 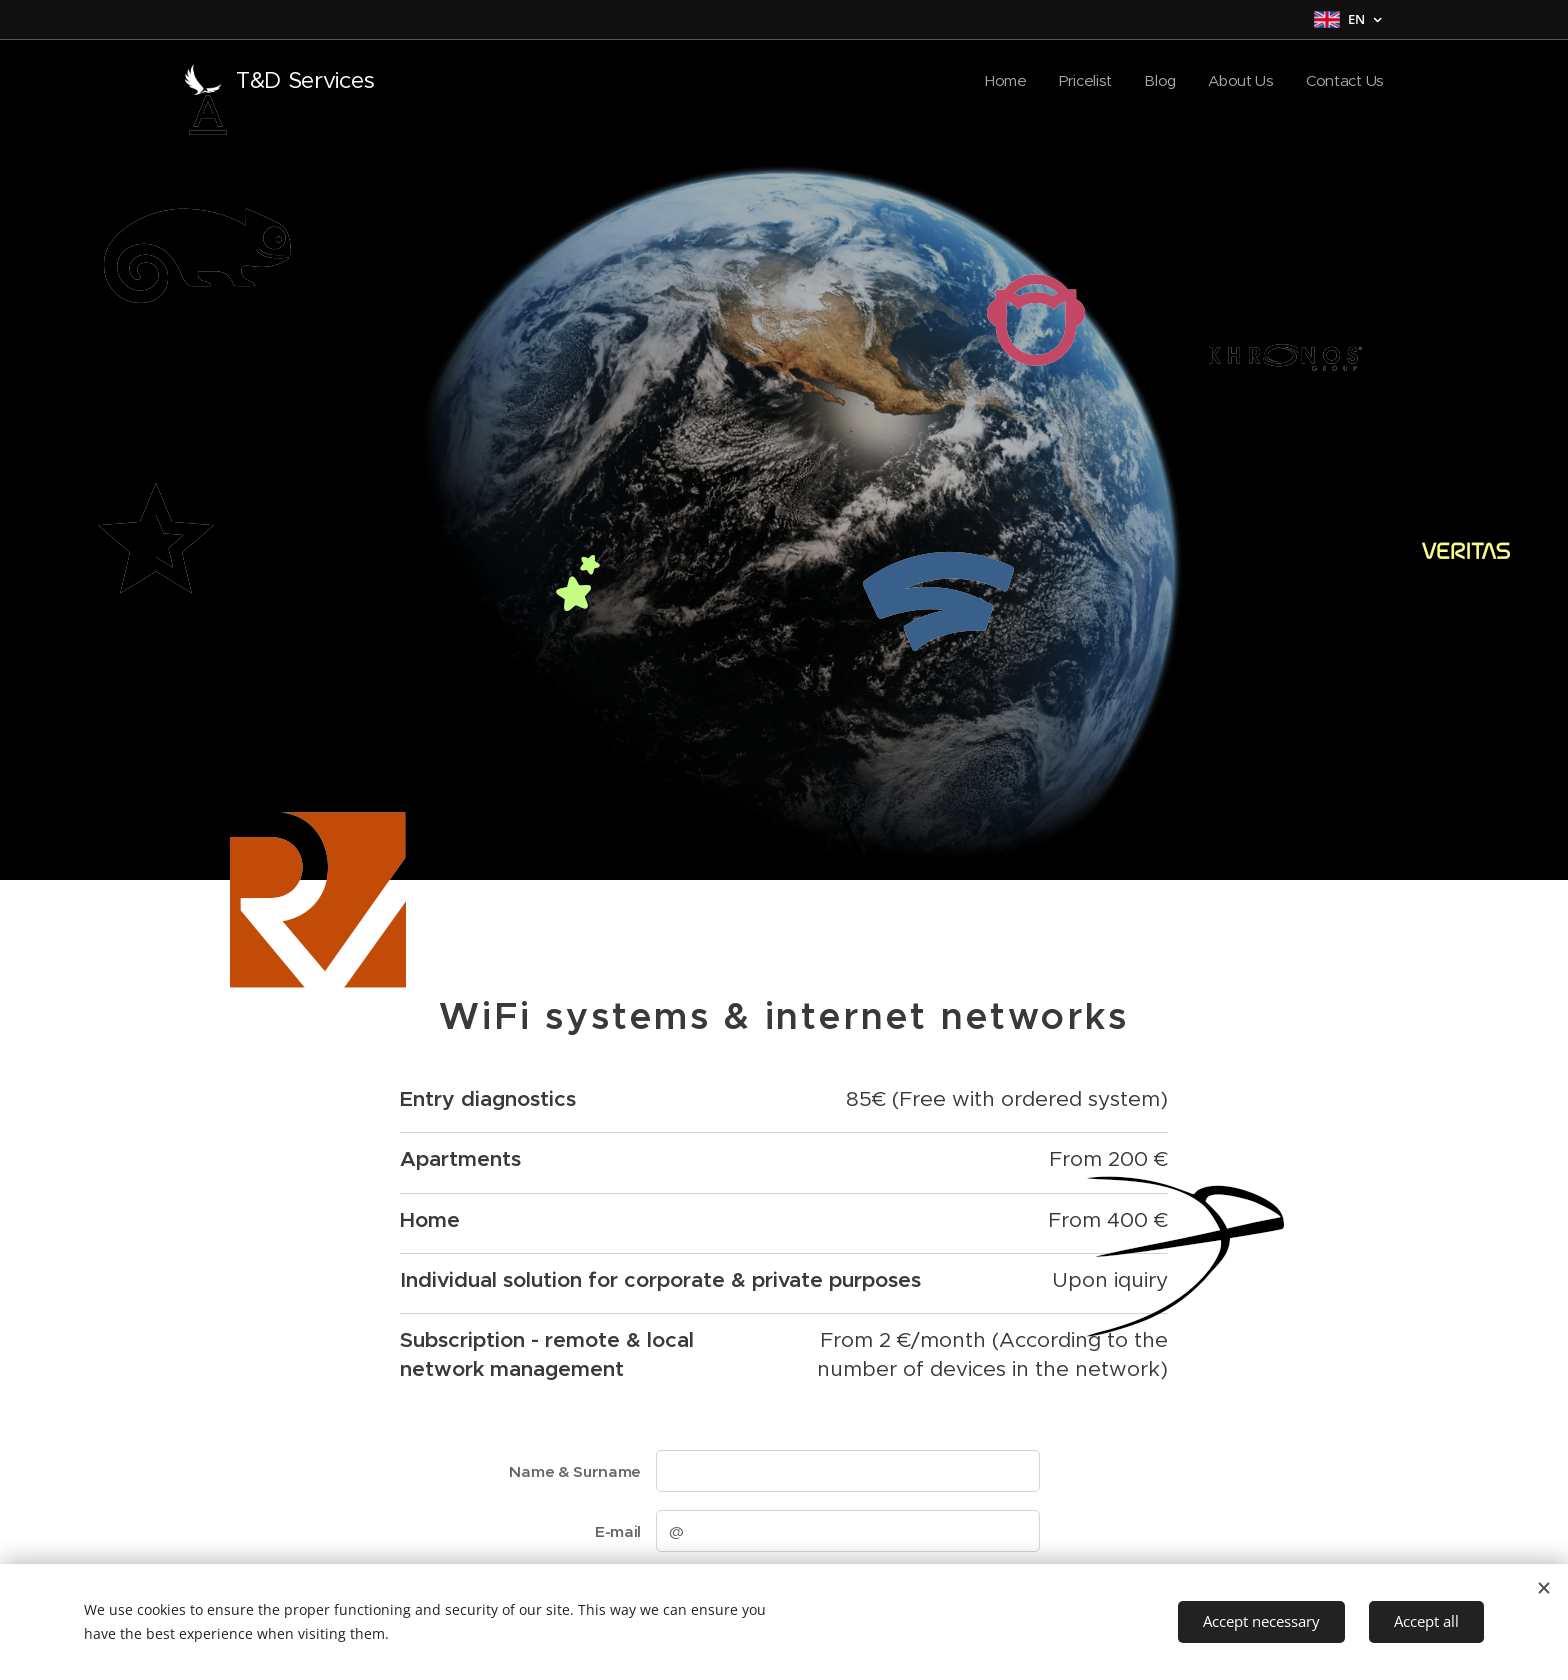 What do you see at coordinates (1285, 357) in the screenshot?
I see `khronos group company logo` at bounding box center [1285, 357].